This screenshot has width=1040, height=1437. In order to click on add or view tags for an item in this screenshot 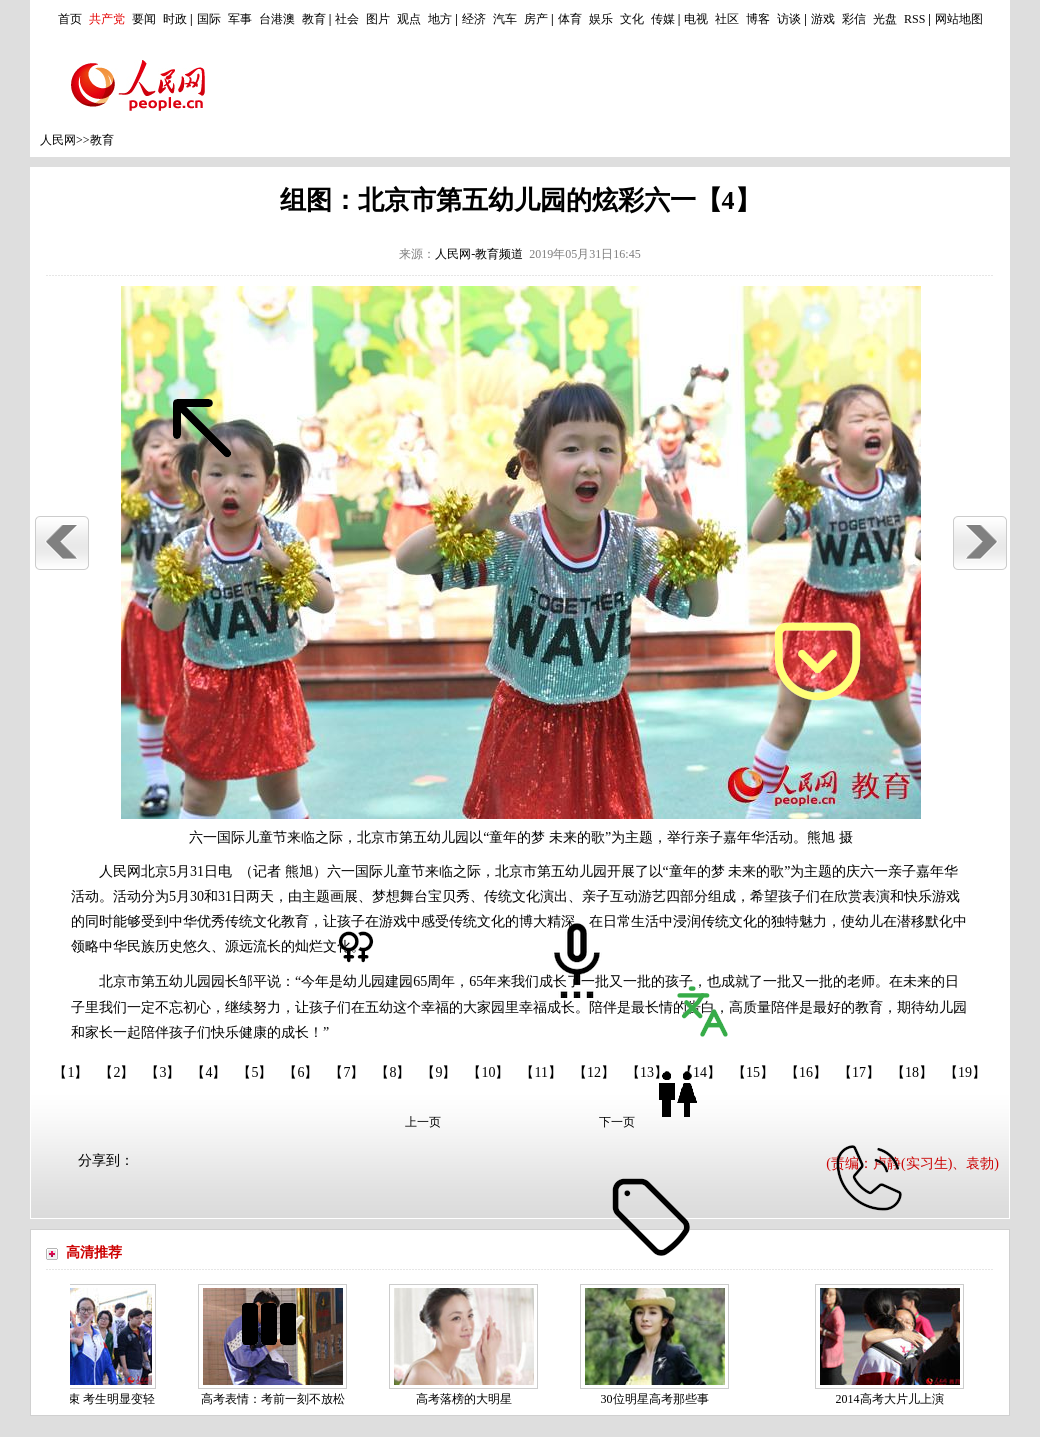, I will do `click(650, 1216)`.